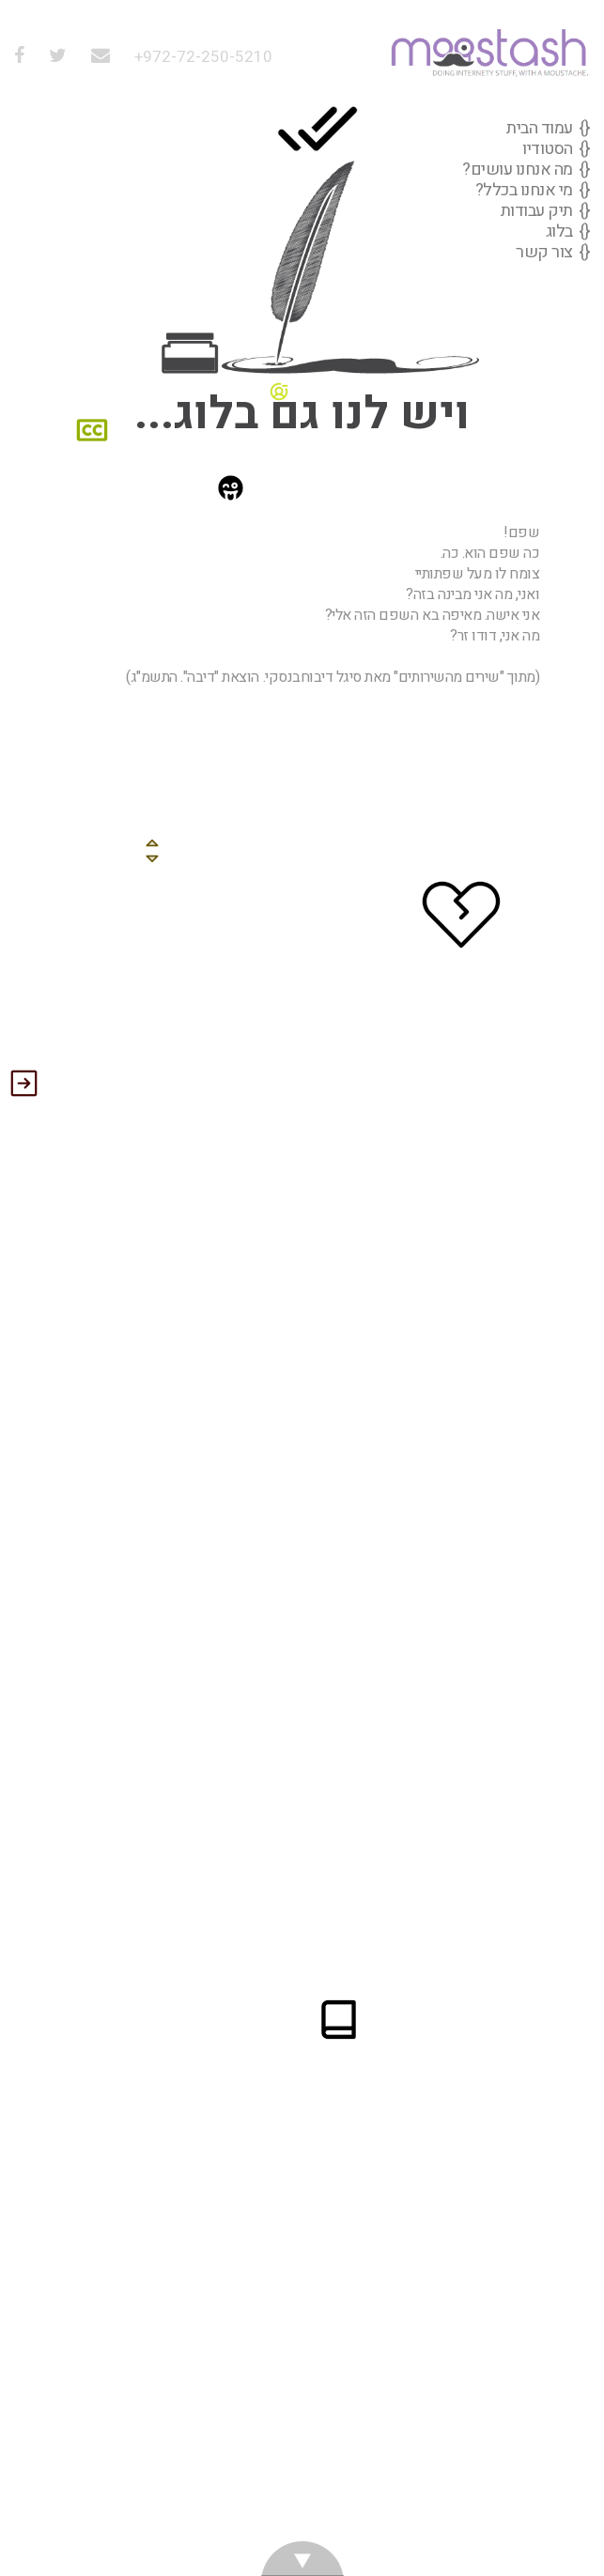 The height and width of the screenshot is (2576, 604). What do you see at coordinates (92, 430) in the screenshot?
I see `enable closed captions for video content` at bounding box center [92, 430].